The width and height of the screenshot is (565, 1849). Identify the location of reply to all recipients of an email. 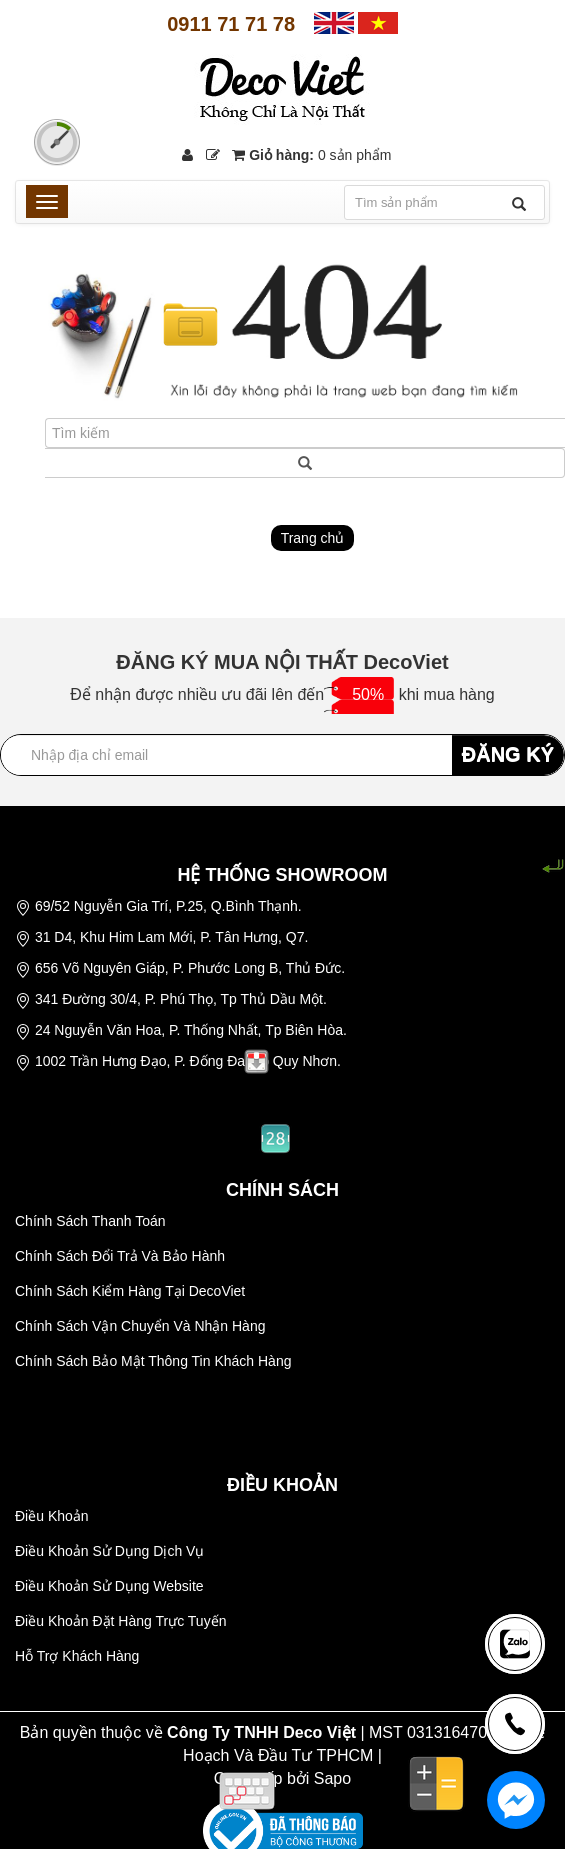
(552, 864).